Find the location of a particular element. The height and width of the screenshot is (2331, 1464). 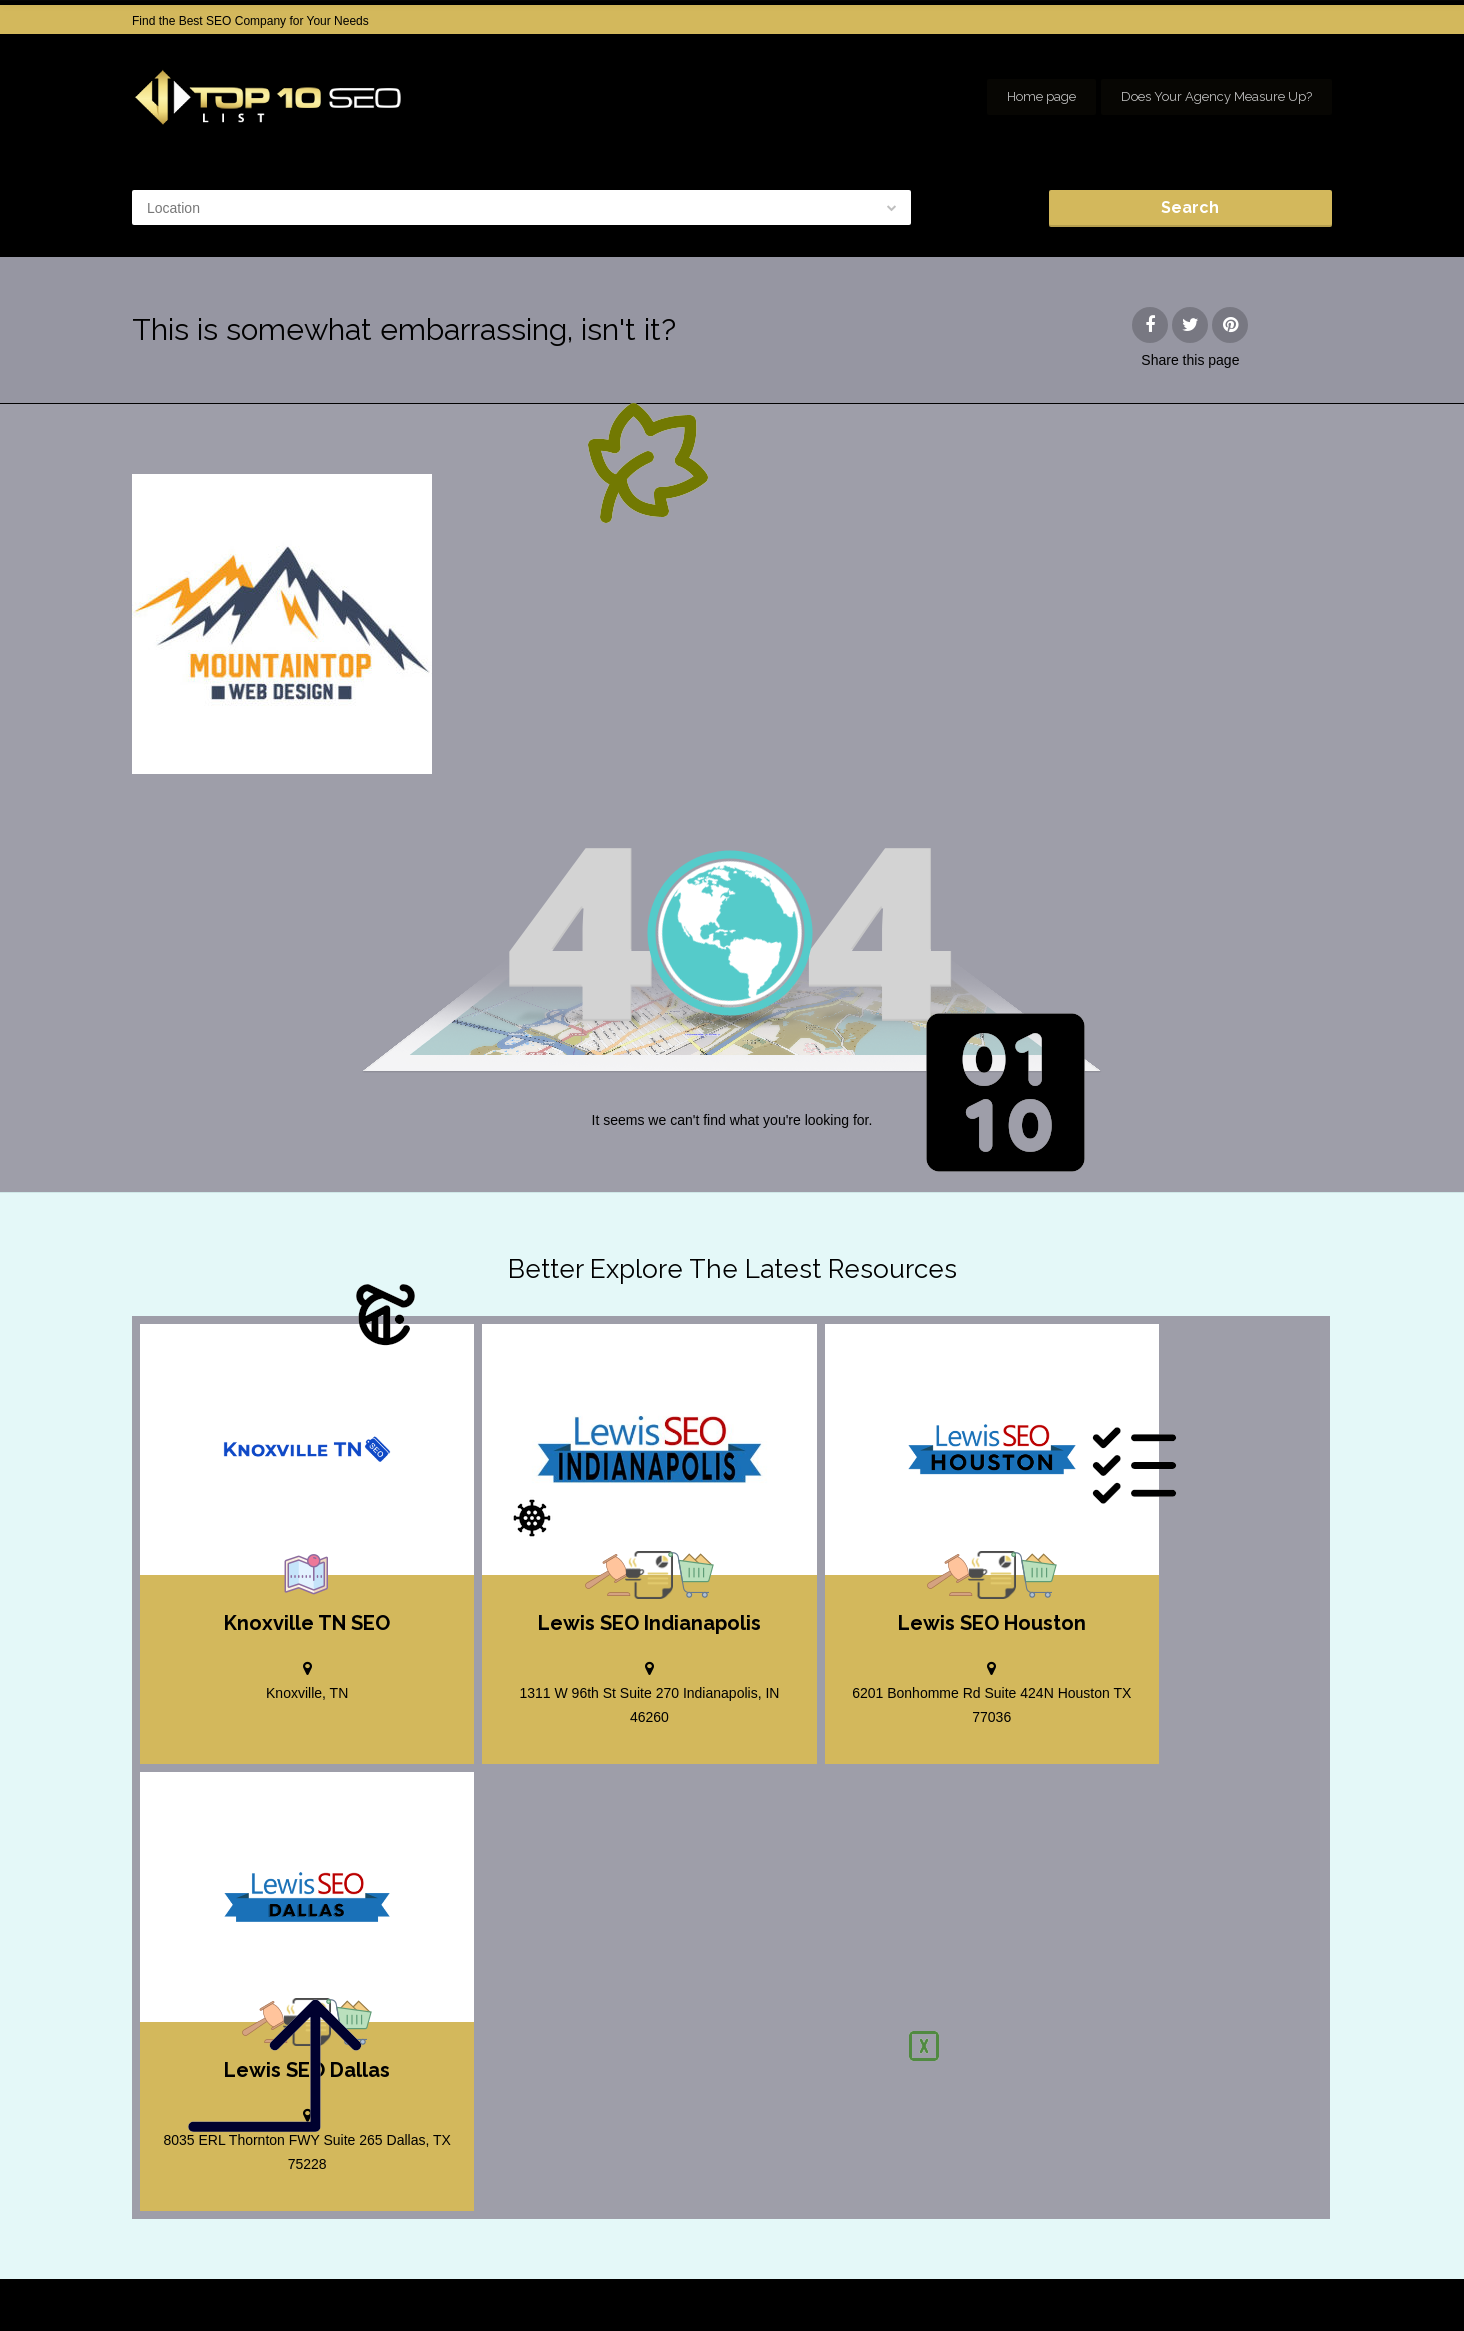

view binary or raw data is located at coordinates (1005, 1092).